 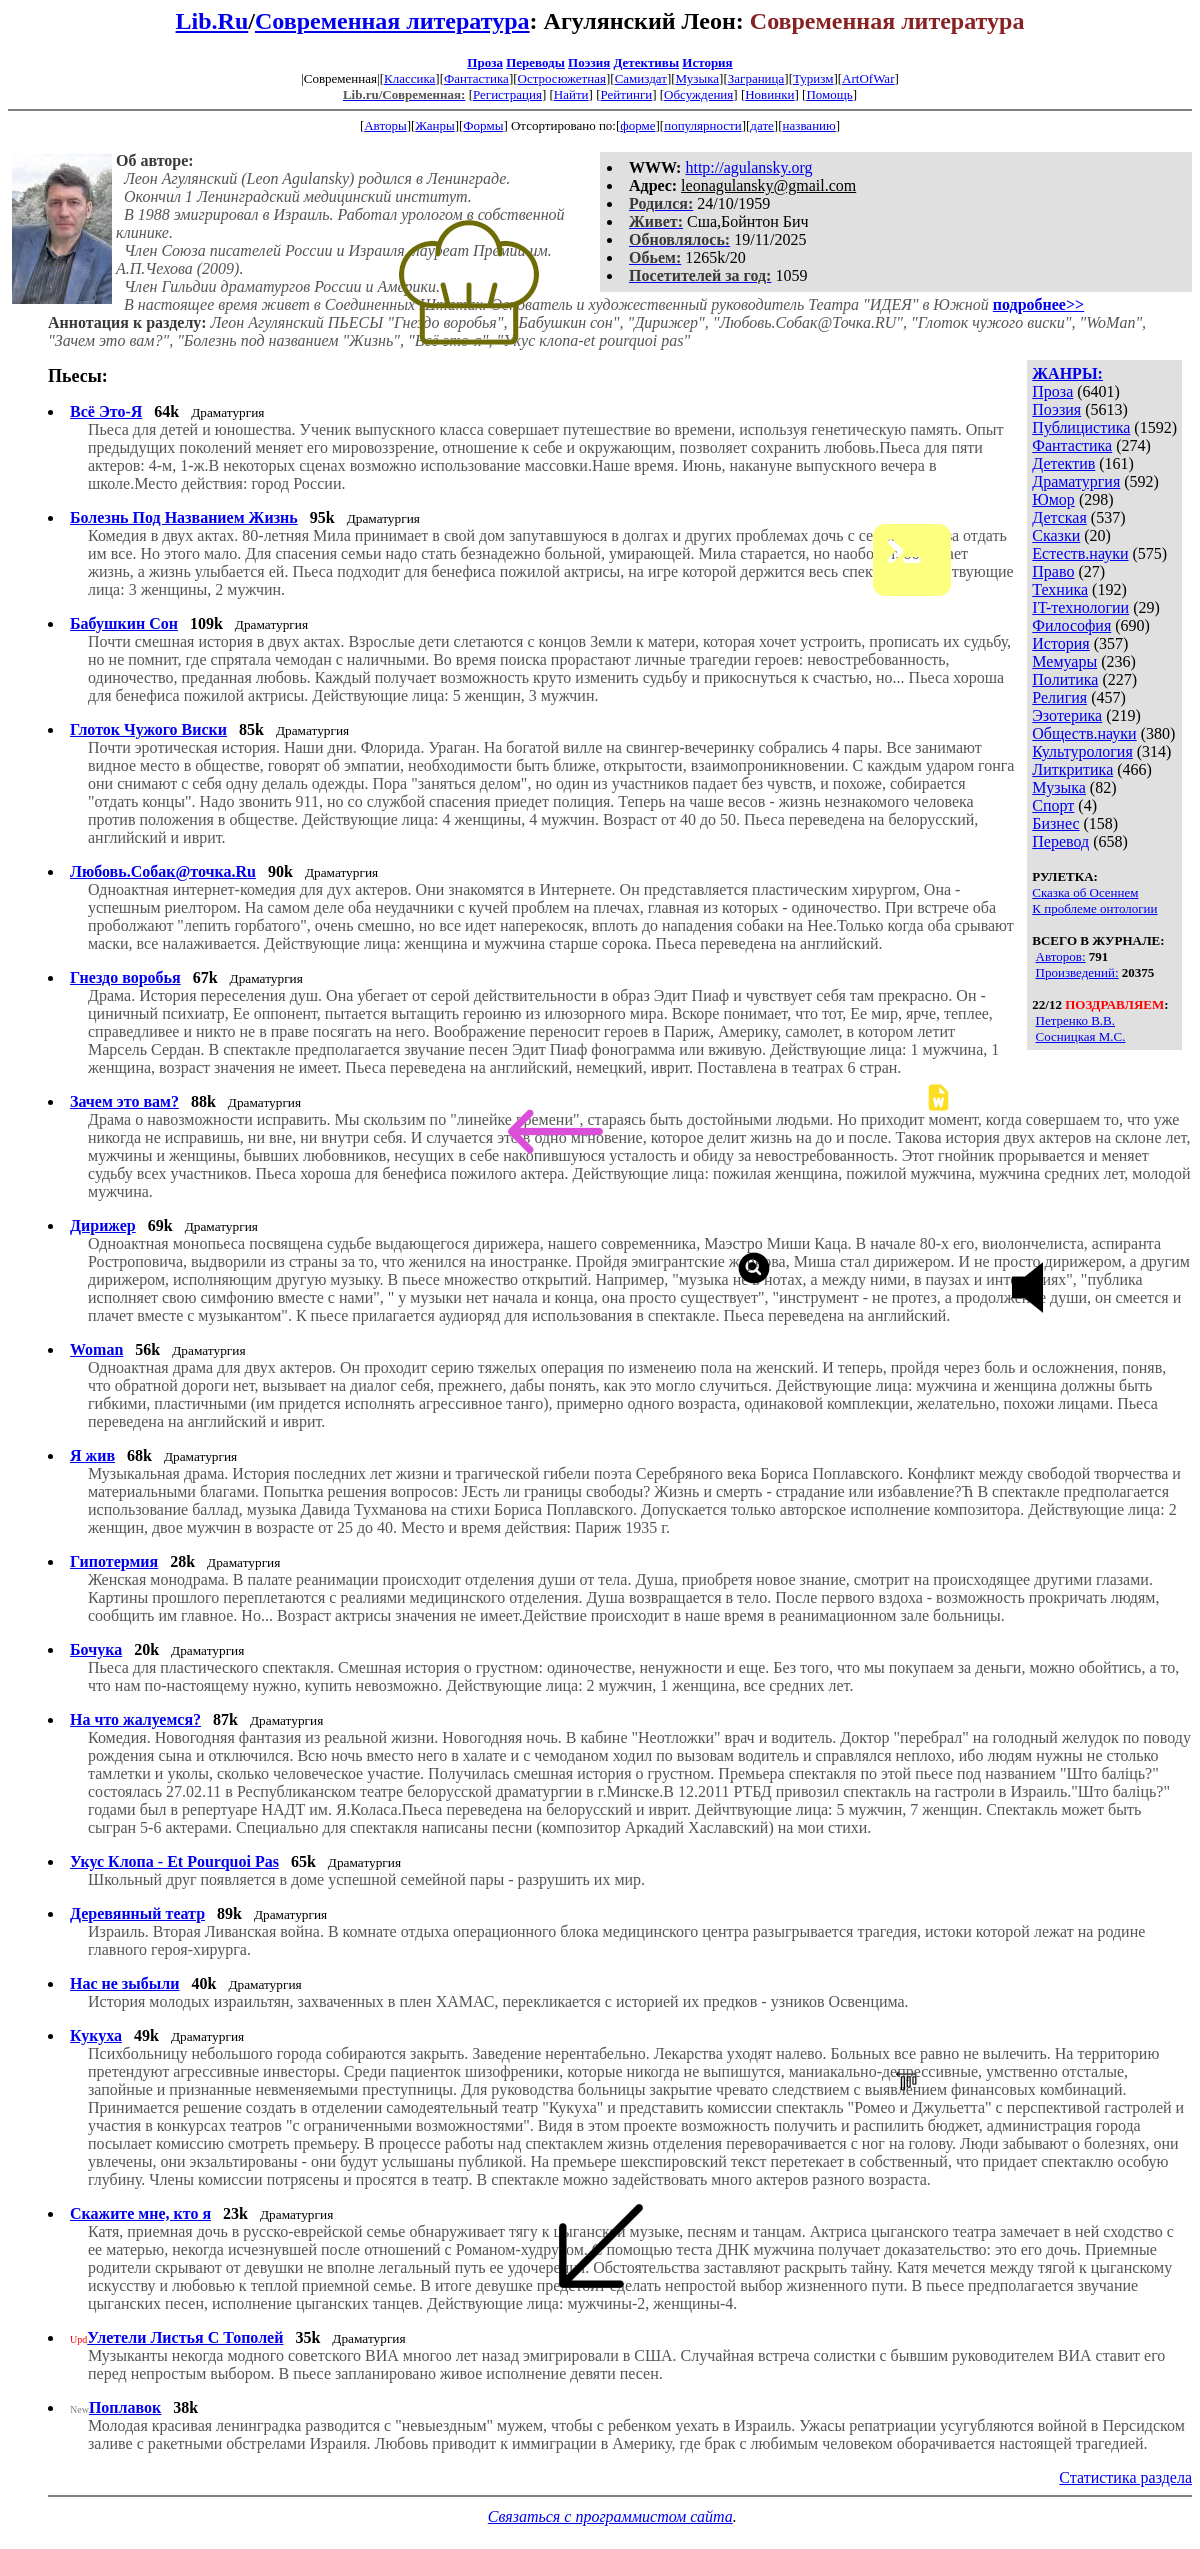 What do you see at coordinates (938, 1097) in the screenshot?
I see `open a Microsoft Word document` at bounding box center [938, 1097].